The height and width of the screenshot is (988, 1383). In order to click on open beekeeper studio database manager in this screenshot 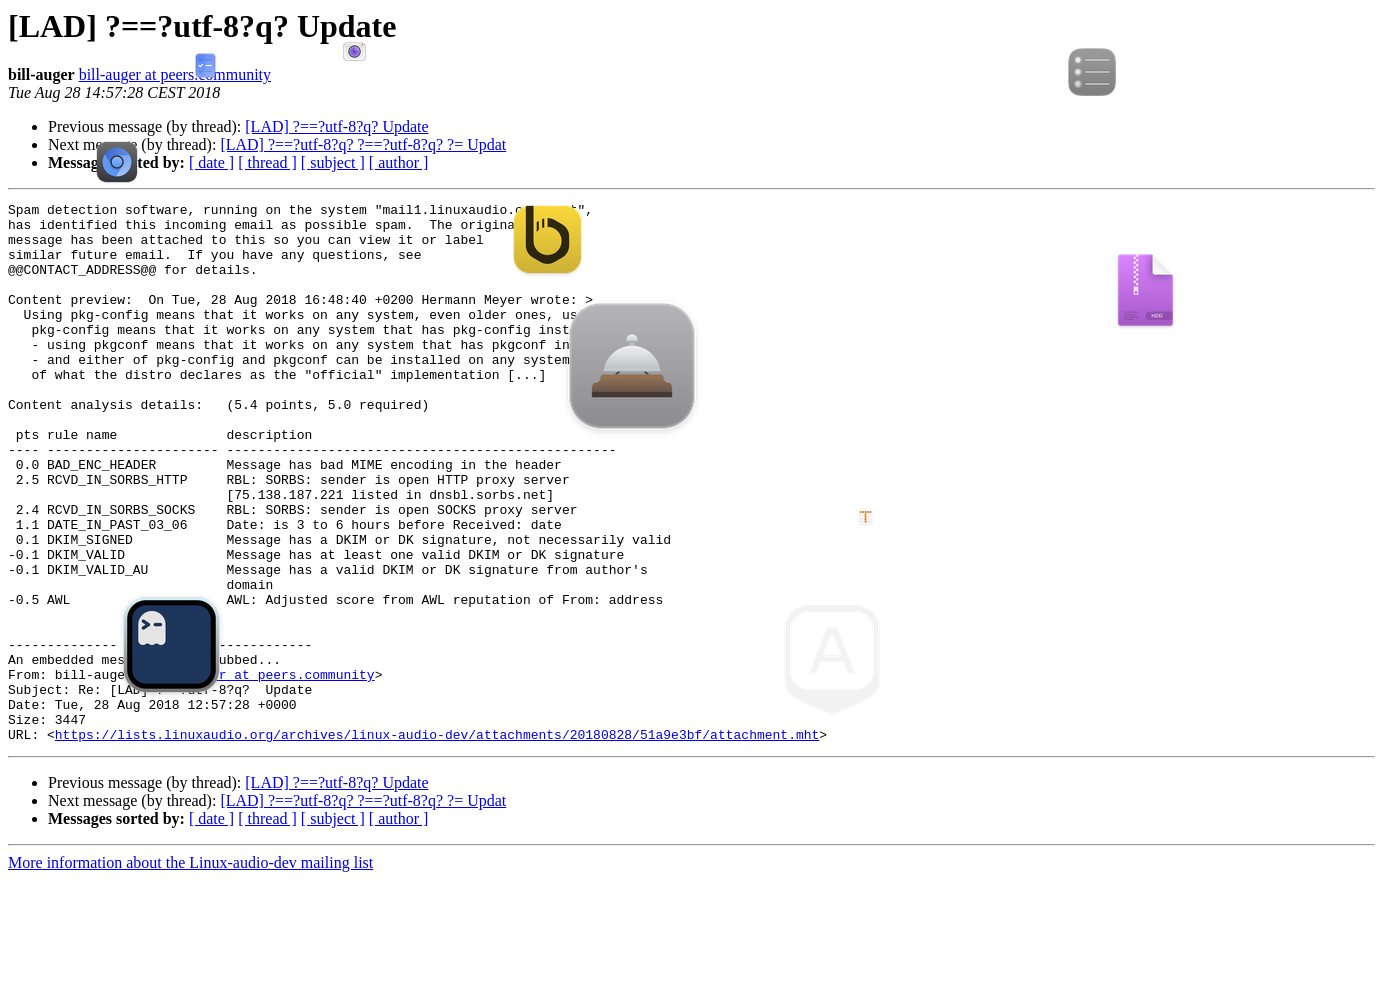, I will do `click(547, 239)`.